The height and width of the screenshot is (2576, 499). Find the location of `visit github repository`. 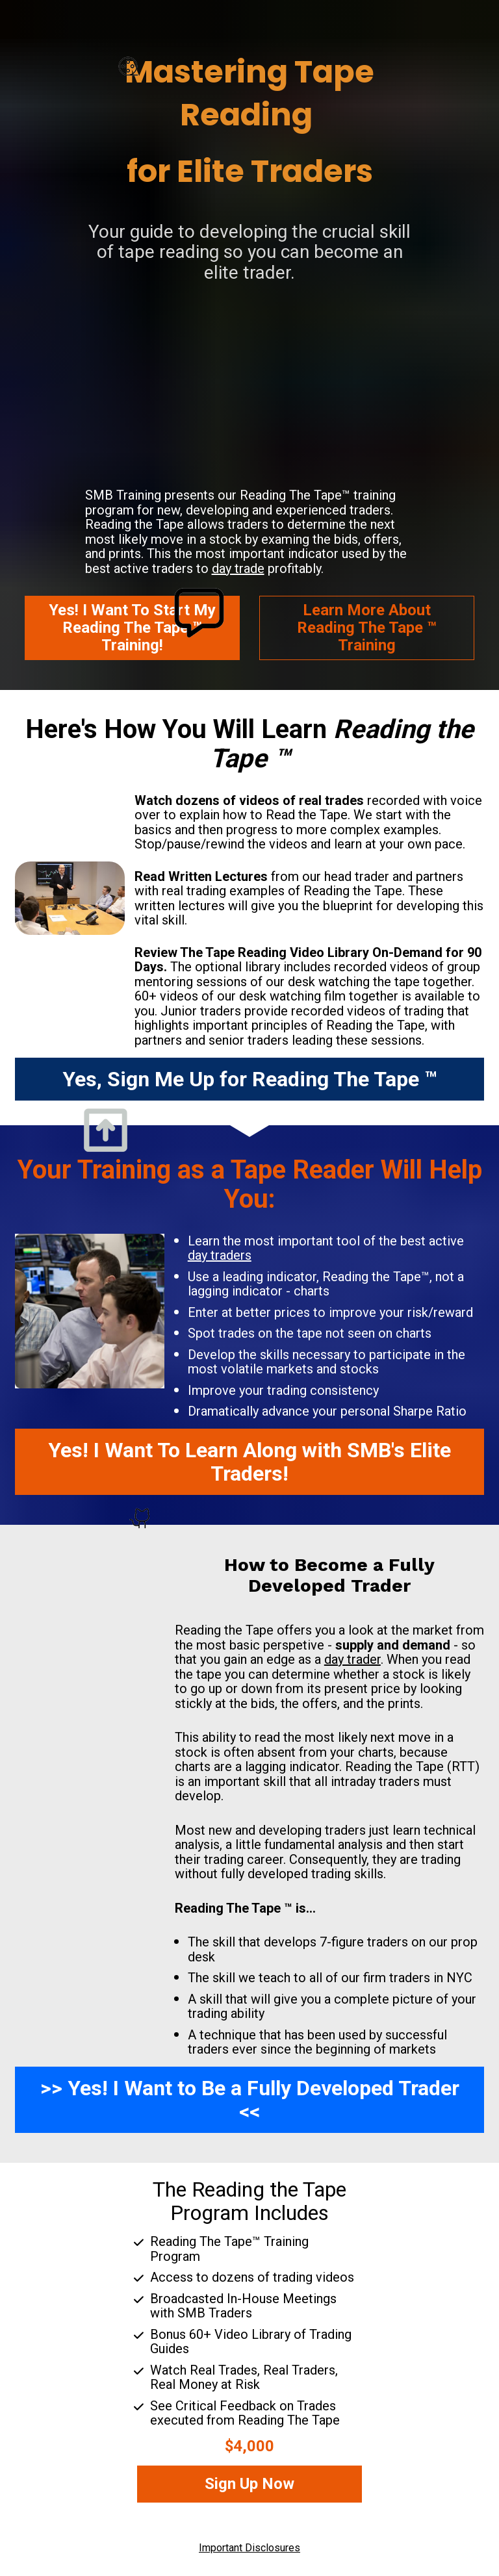

visit github repository is located at coordinates (141, 1518).